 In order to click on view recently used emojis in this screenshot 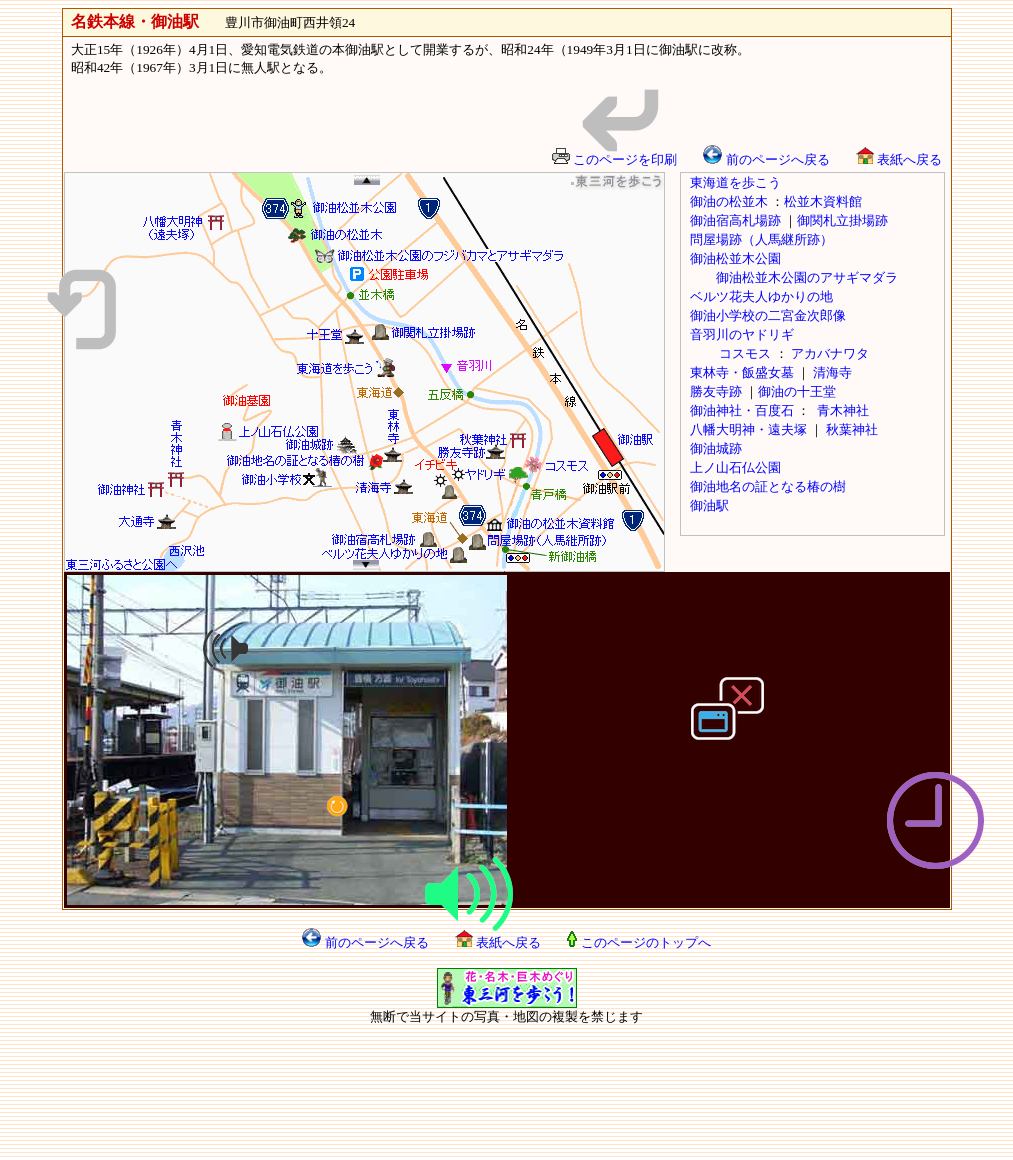, I will do `click(935, 820)`.